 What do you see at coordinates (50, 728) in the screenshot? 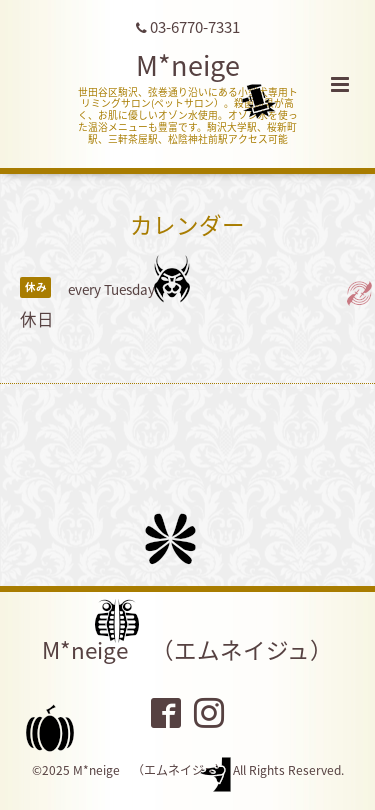
I see `access halloween or autumn seasonal content` at bounding box center [50, 728].